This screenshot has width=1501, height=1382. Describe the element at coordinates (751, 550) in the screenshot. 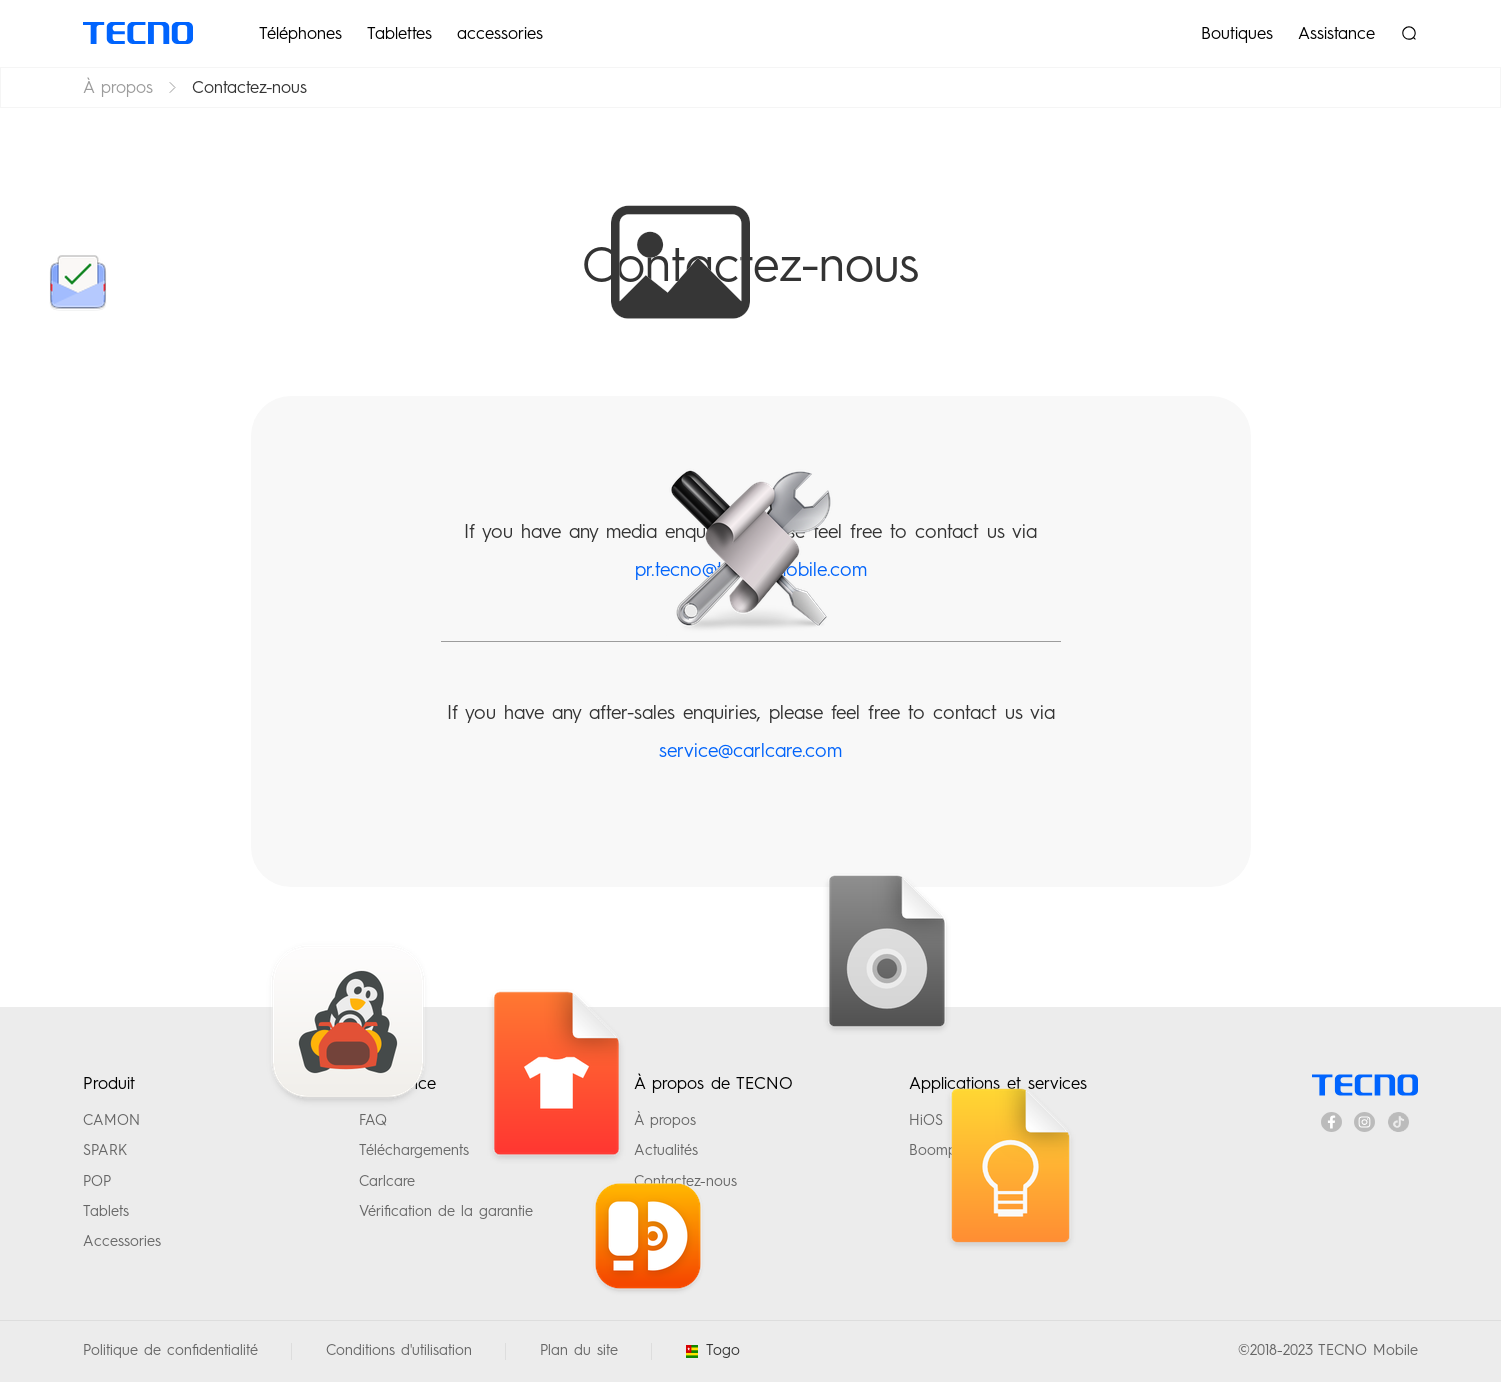

I see `open applescript utility for automation settings` at that location.